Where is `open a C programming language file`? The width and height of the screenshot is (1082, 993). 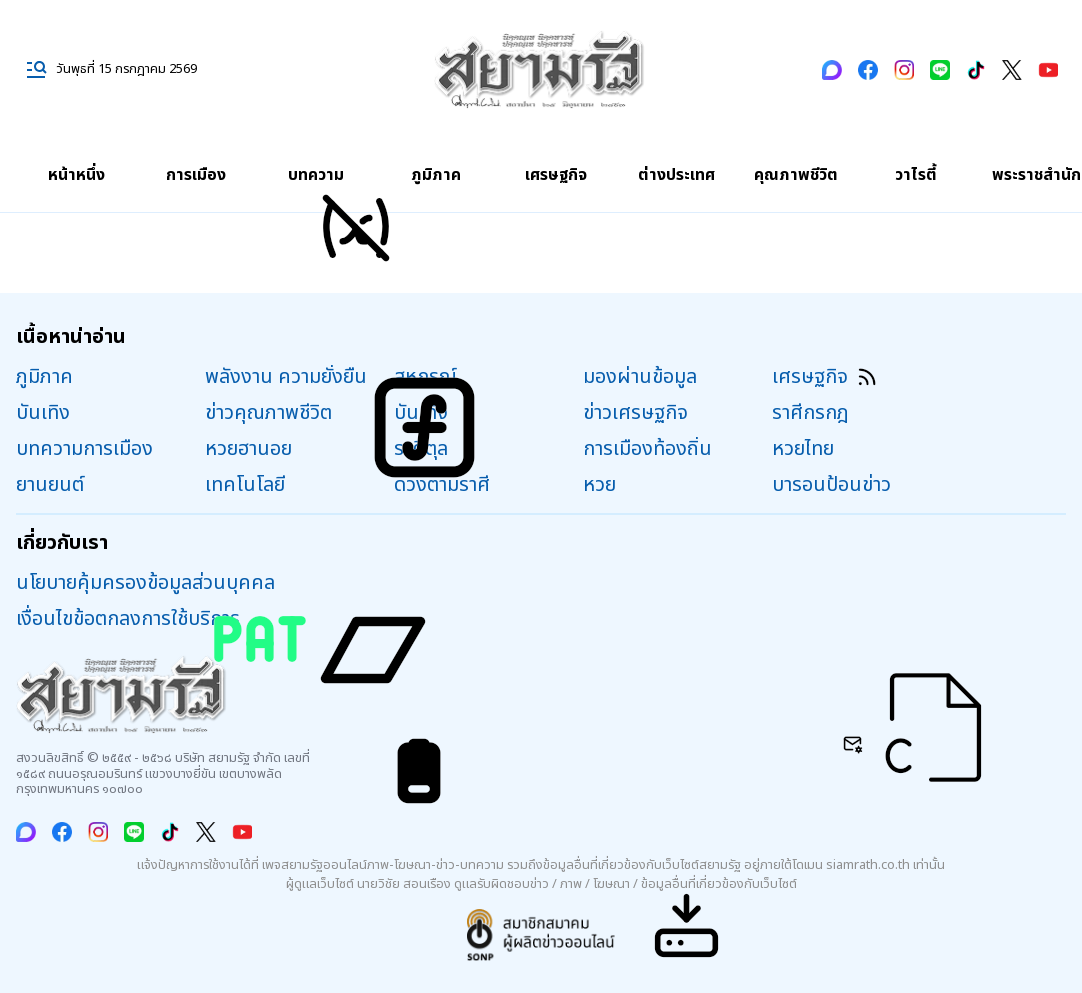 open a C programming language file is located at coordinates (935, 727).